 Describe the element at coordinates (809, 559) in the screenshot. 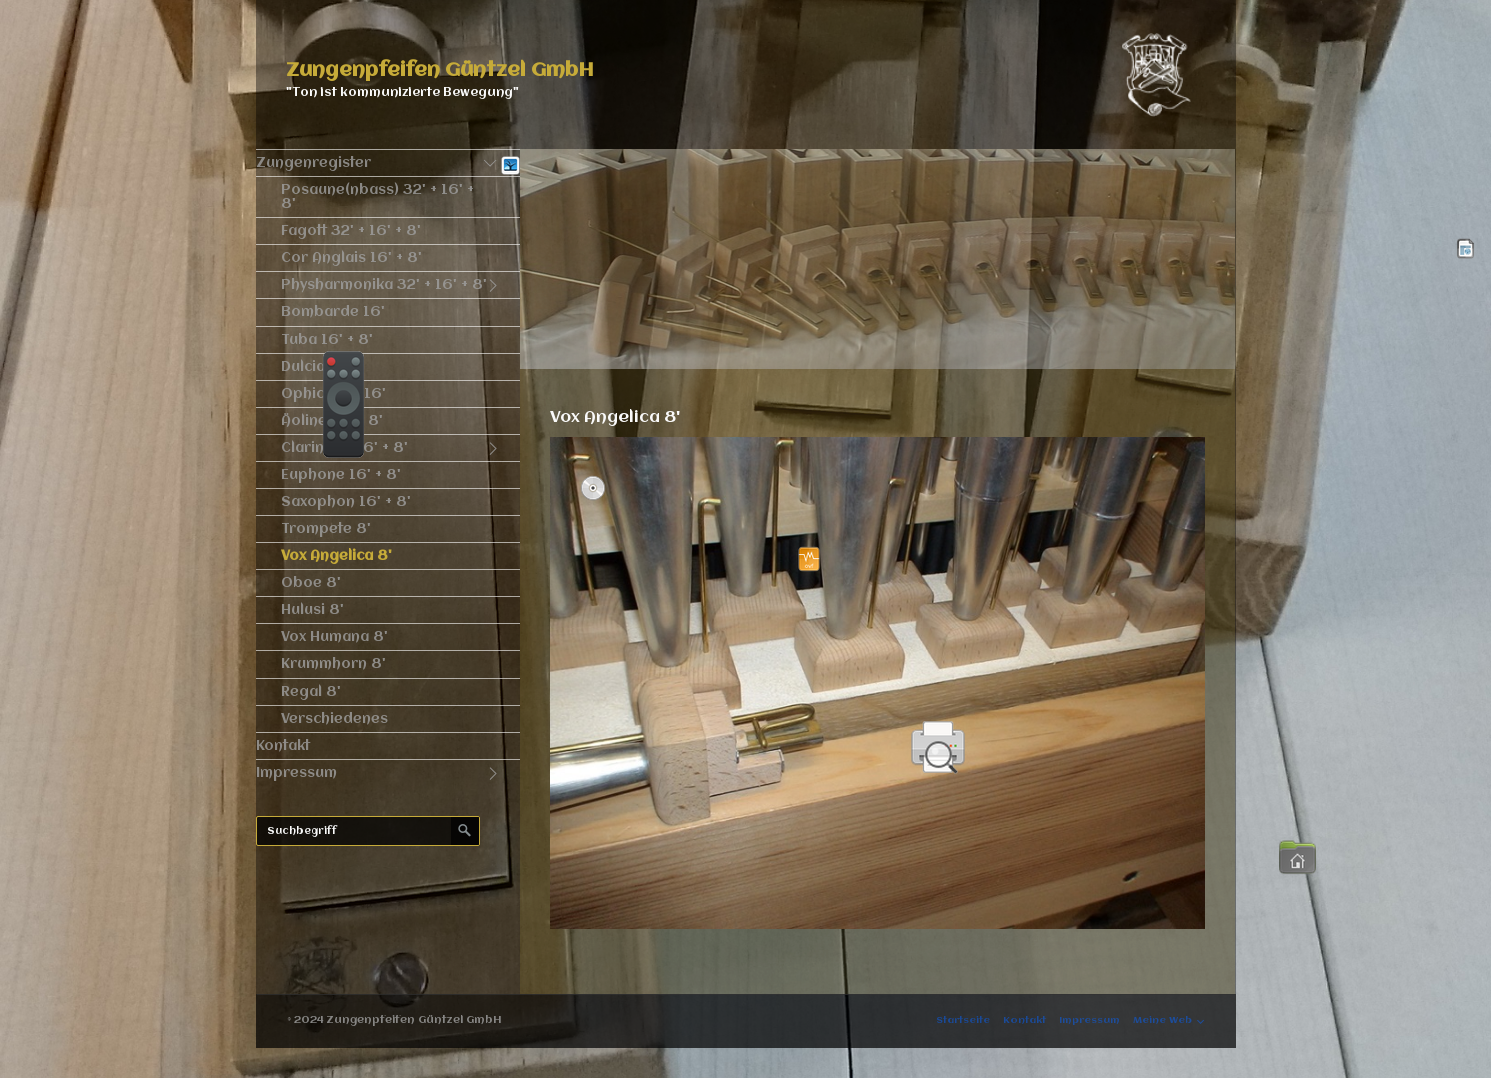

I see `a VirtualBox OVF virtual machine file` at that location.